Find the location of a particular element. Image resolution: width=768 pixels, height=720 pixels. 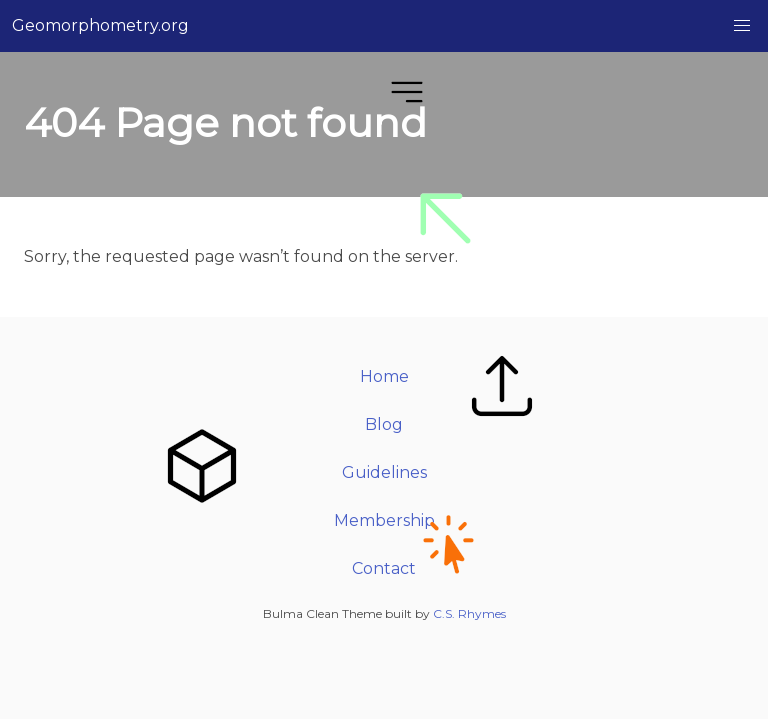

navigate back to previous screen is located at coordinates (445, 218).